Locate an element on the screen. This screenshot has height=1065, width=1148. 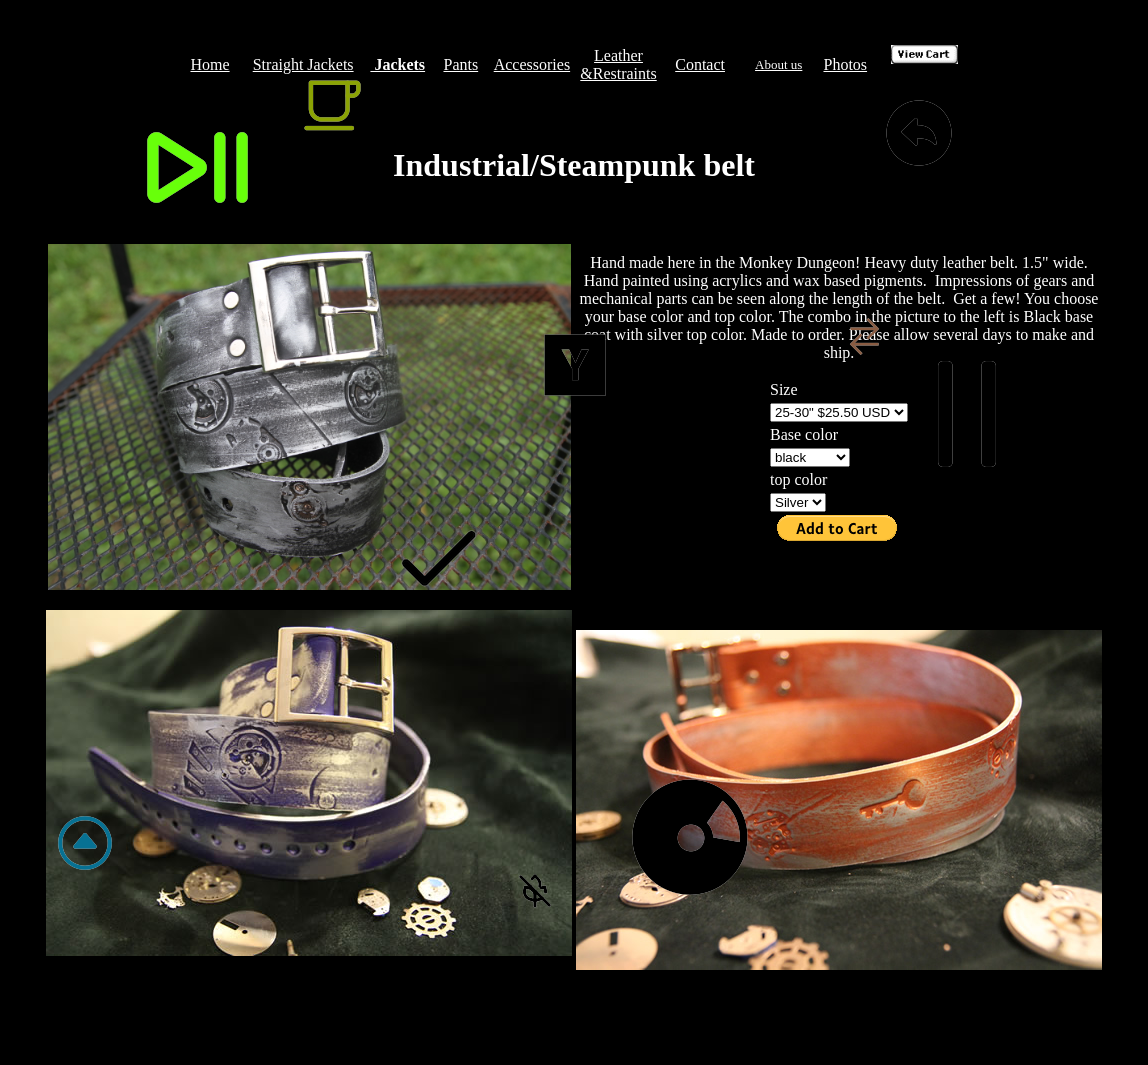
pause media playback is located at coordinates (967, 414).